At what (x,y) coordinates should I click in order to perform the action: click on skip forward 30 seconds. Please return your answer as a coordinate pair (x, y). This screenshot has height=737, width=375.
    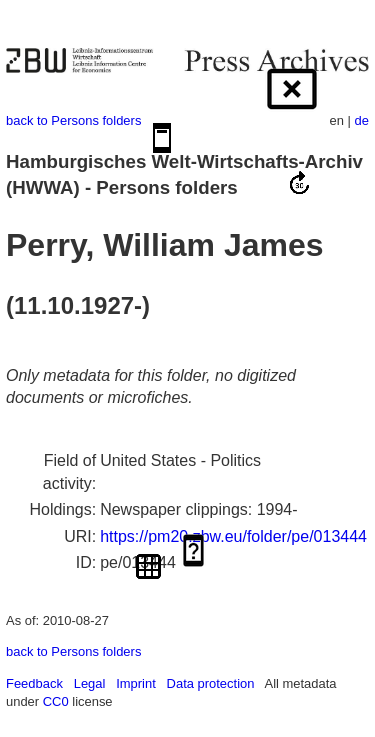
    Looking at the image, I should click on (299, 183).